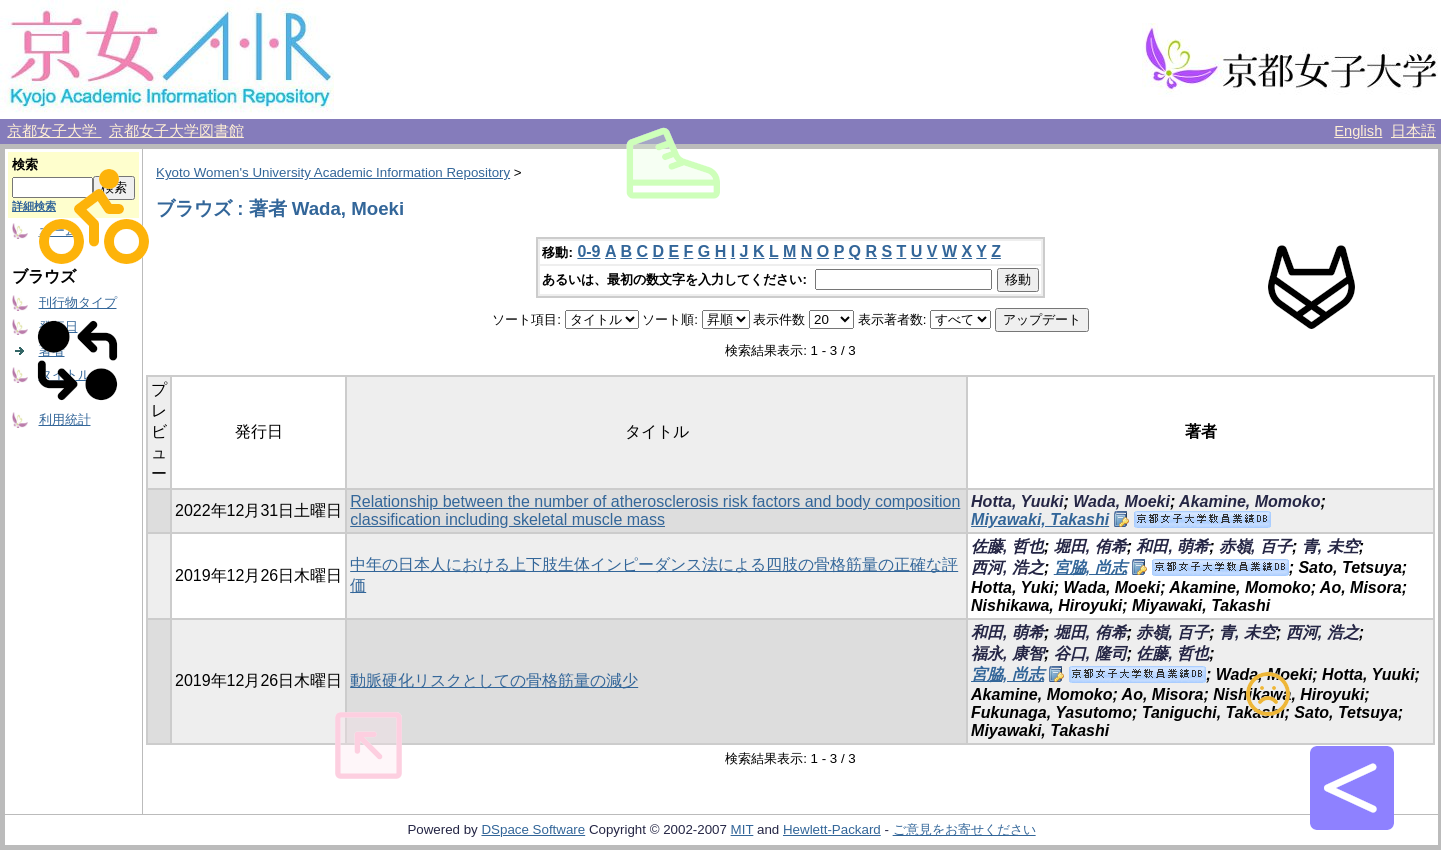 The height and width of the screenshot is (850, 1441). I want to click on submit negative feedback or rating, so click(1268, 694).